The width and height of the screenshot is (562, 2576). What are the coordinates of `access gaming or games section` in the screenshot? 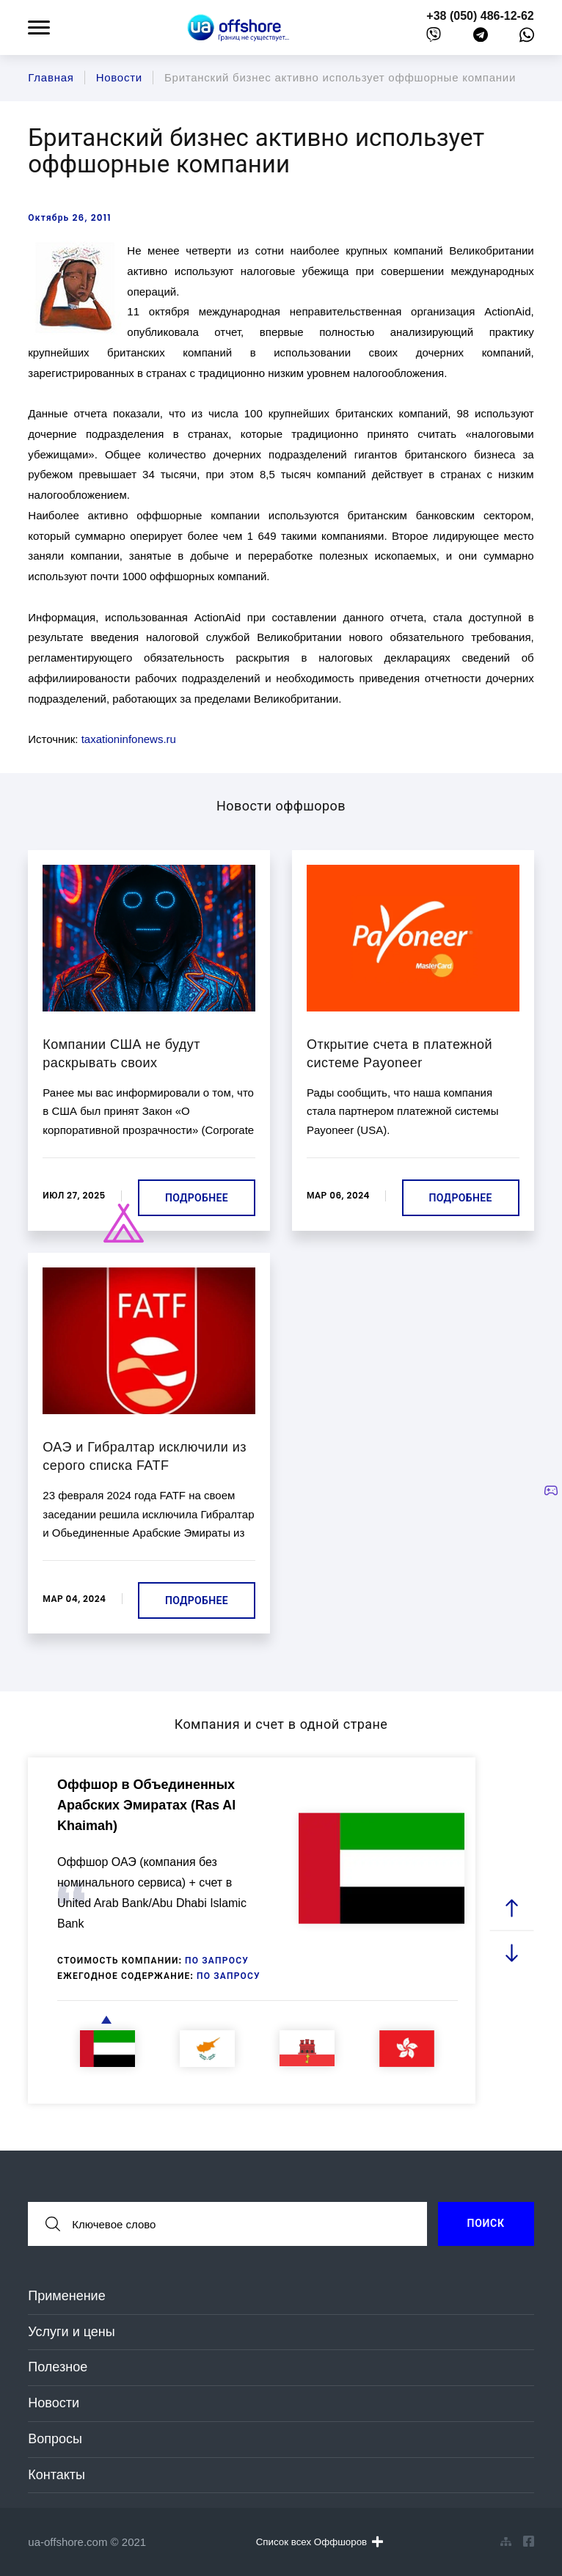 It's located at (551, 1490).